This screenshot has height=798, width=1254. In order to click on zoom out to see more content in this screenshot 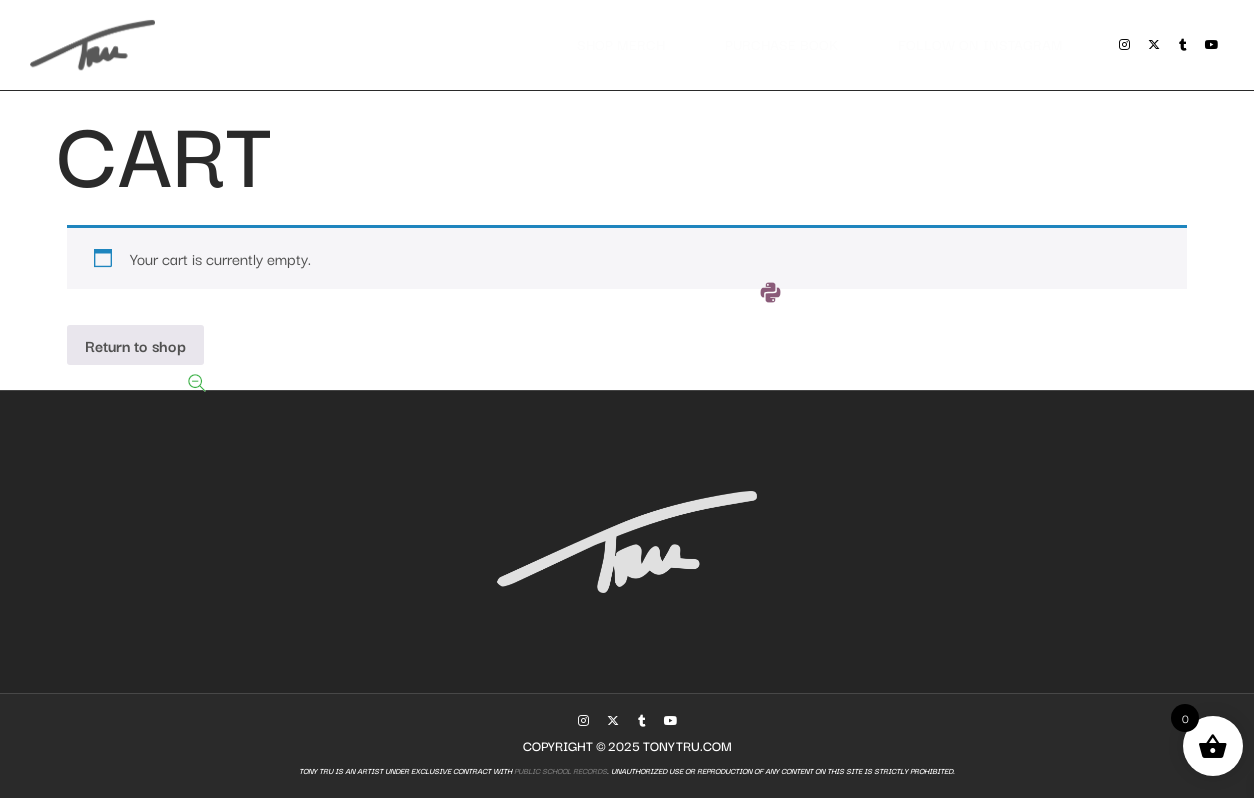, I will do `click(197, 383)`.